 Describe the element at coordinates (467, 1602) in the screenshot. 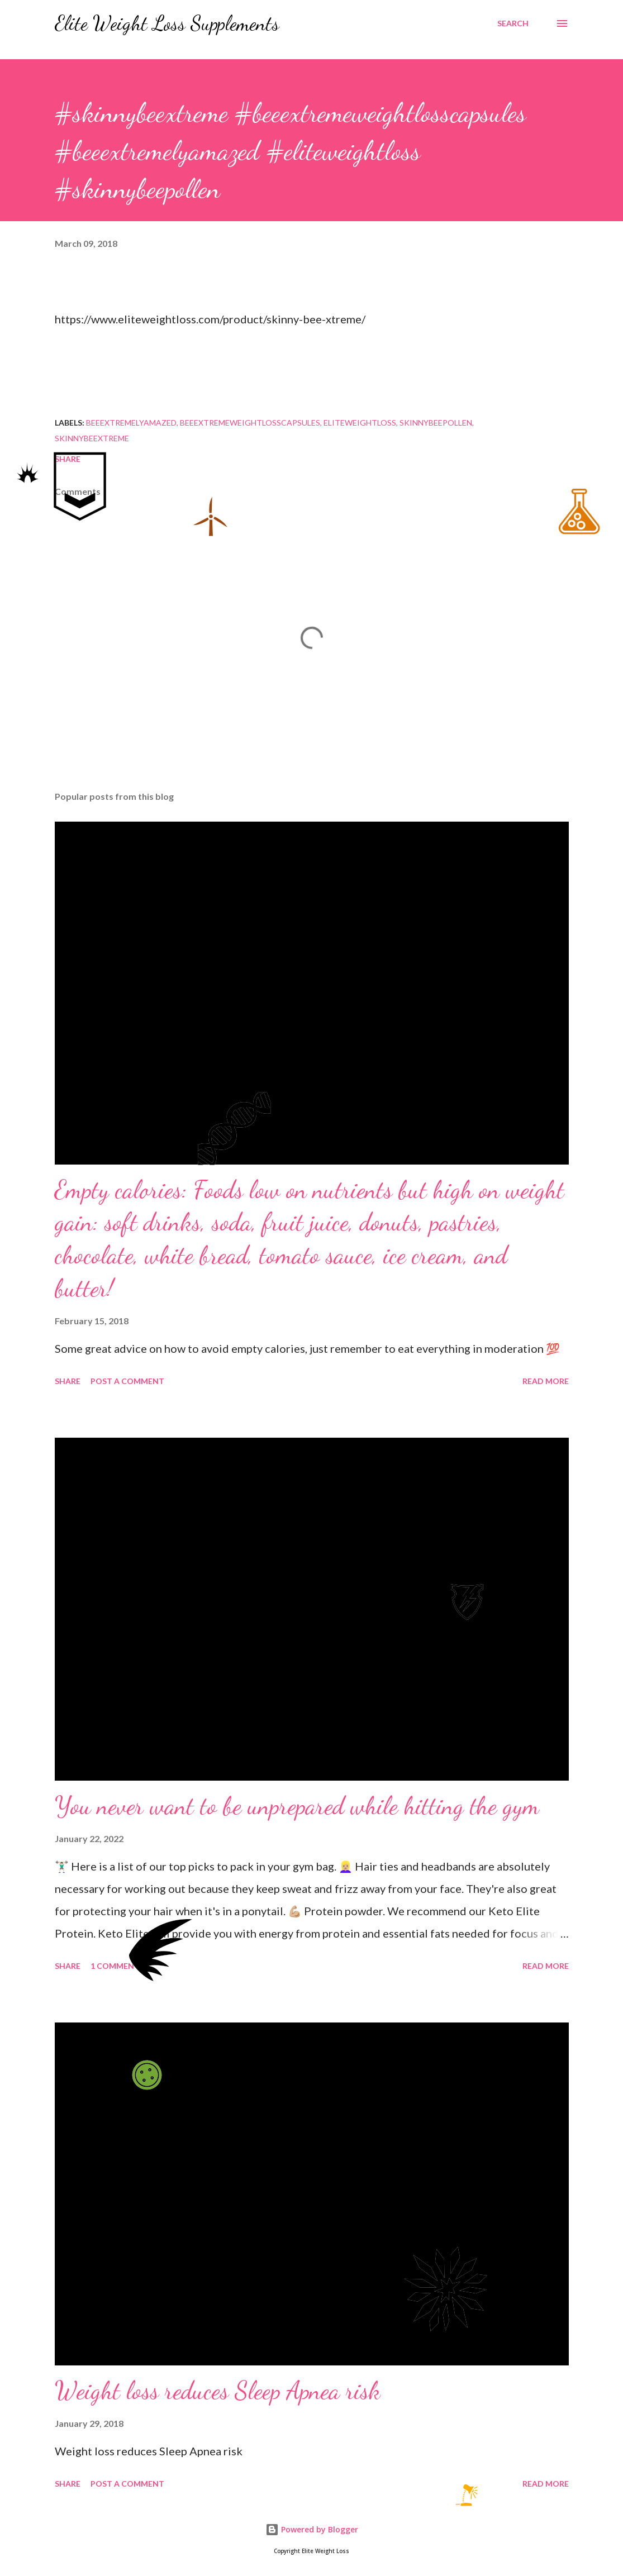

I see `activate electric shield ability` at that location.